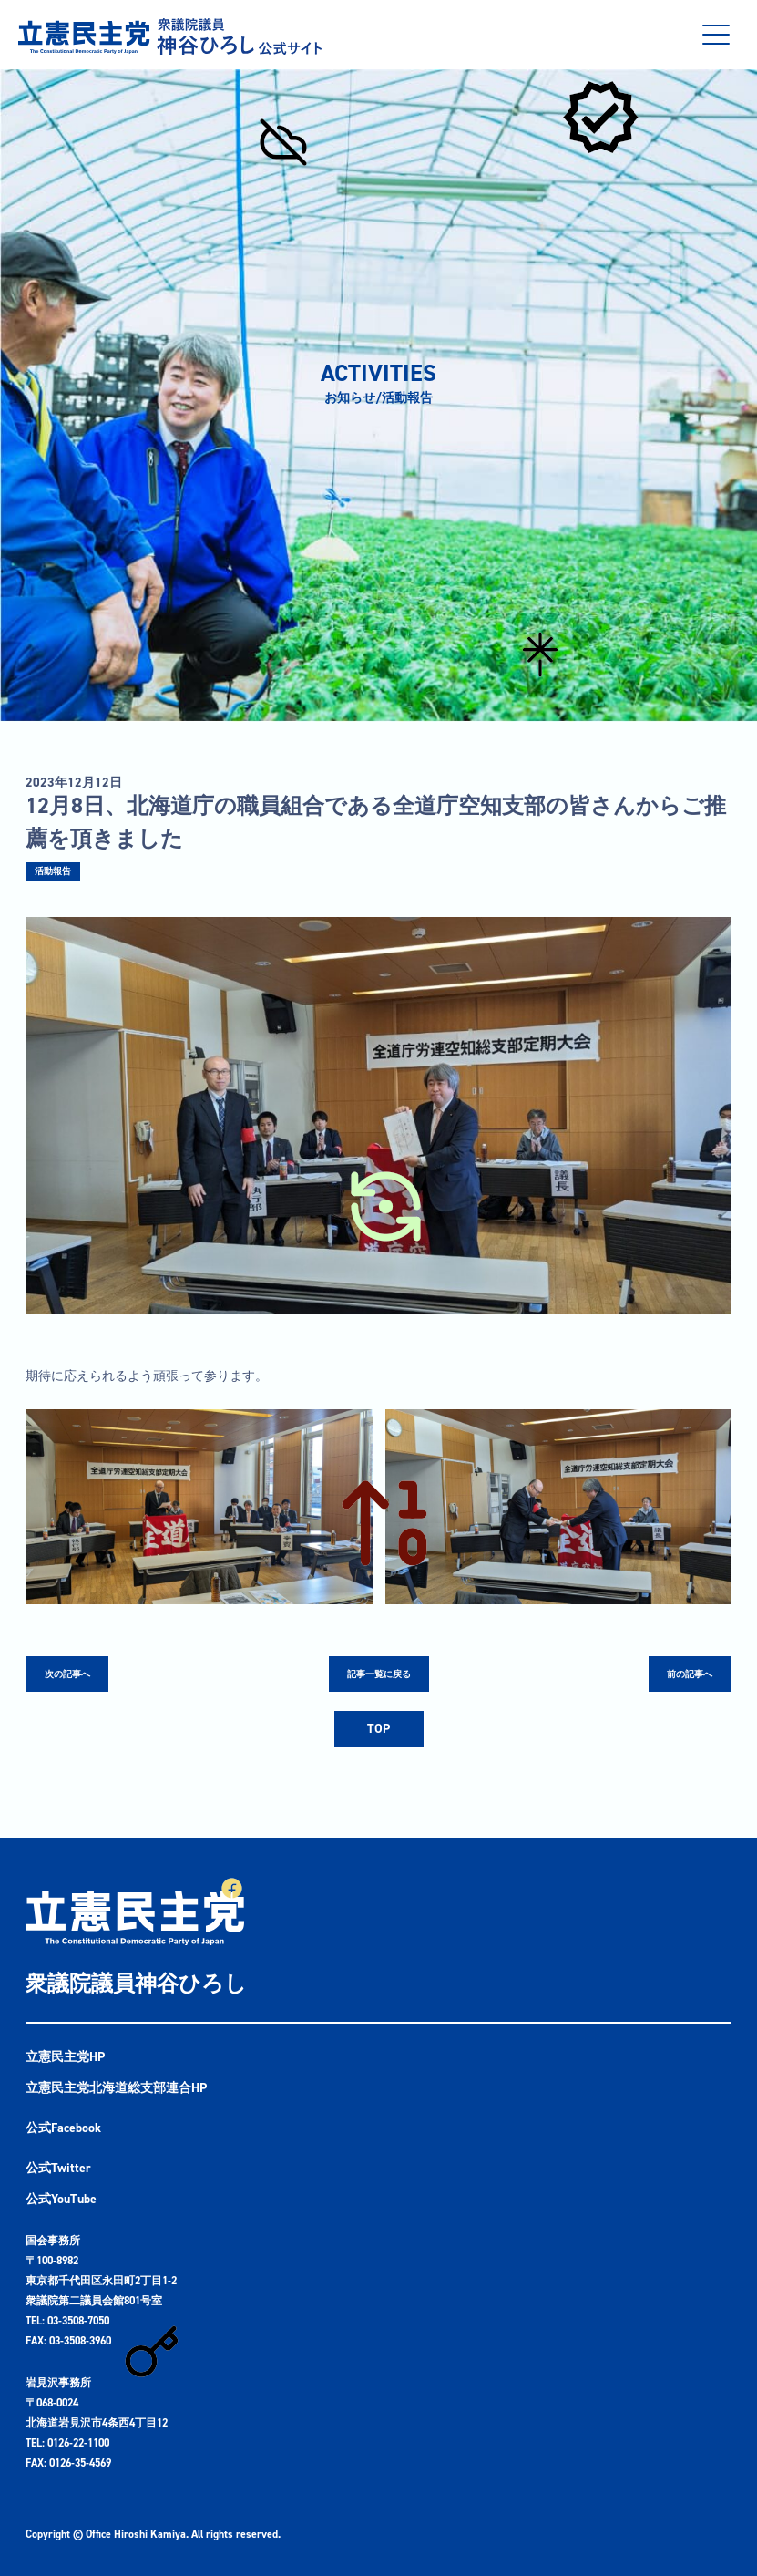 This screenshot has width=757, height=2576. I want to click on open Facebook app, so click(231, 1888).